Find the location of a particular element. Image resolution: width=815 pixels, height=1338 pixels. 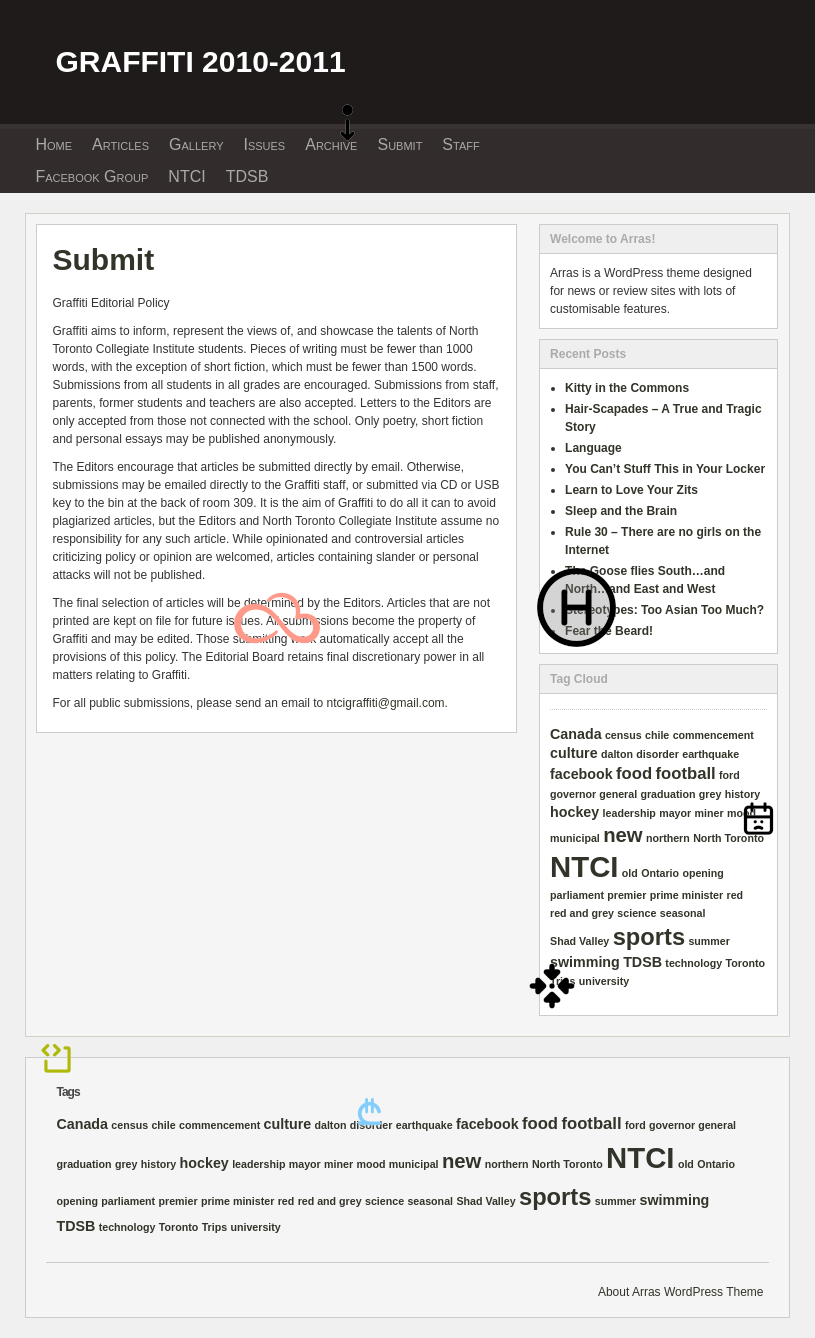

no events scheduled for this date is located at coordinates (758, 818).